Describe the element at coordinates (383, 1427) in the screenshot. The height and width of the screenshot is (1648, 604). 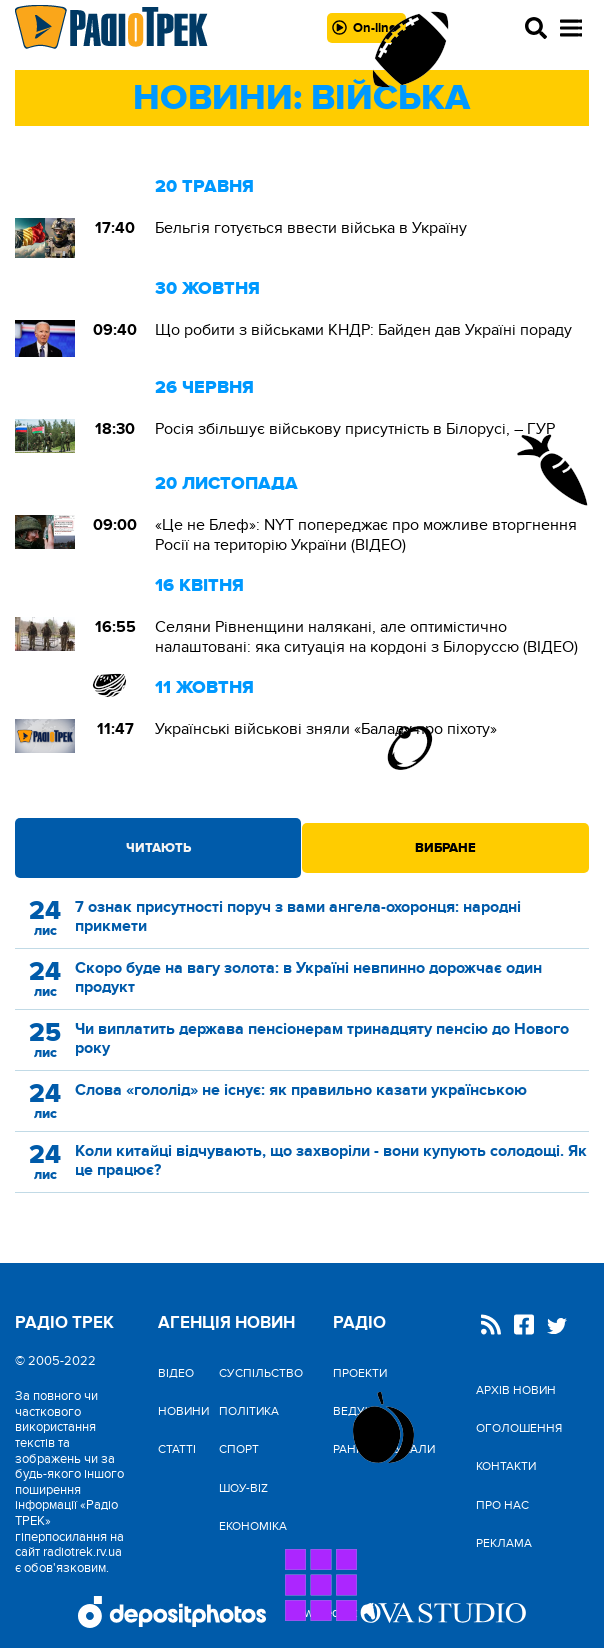
I see `select peach flavor or ingredient` at that location.